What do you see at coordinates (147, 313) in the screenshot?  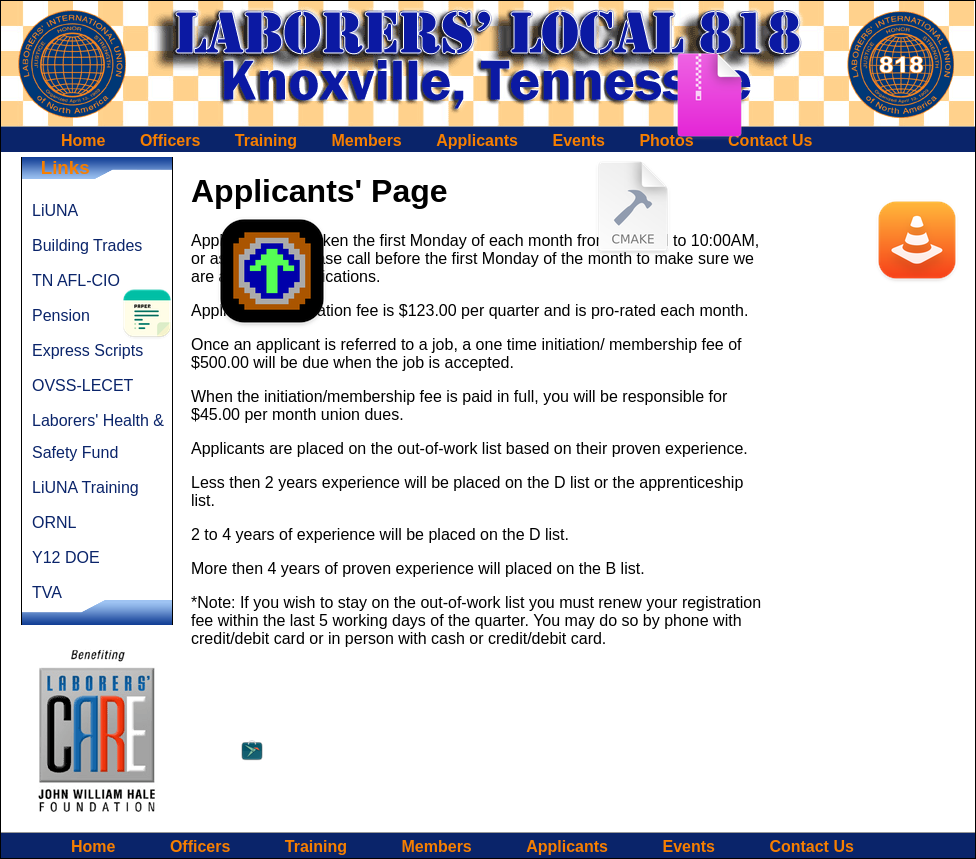 I see `open Paper note-taking app` at bounding box center [147, 313].